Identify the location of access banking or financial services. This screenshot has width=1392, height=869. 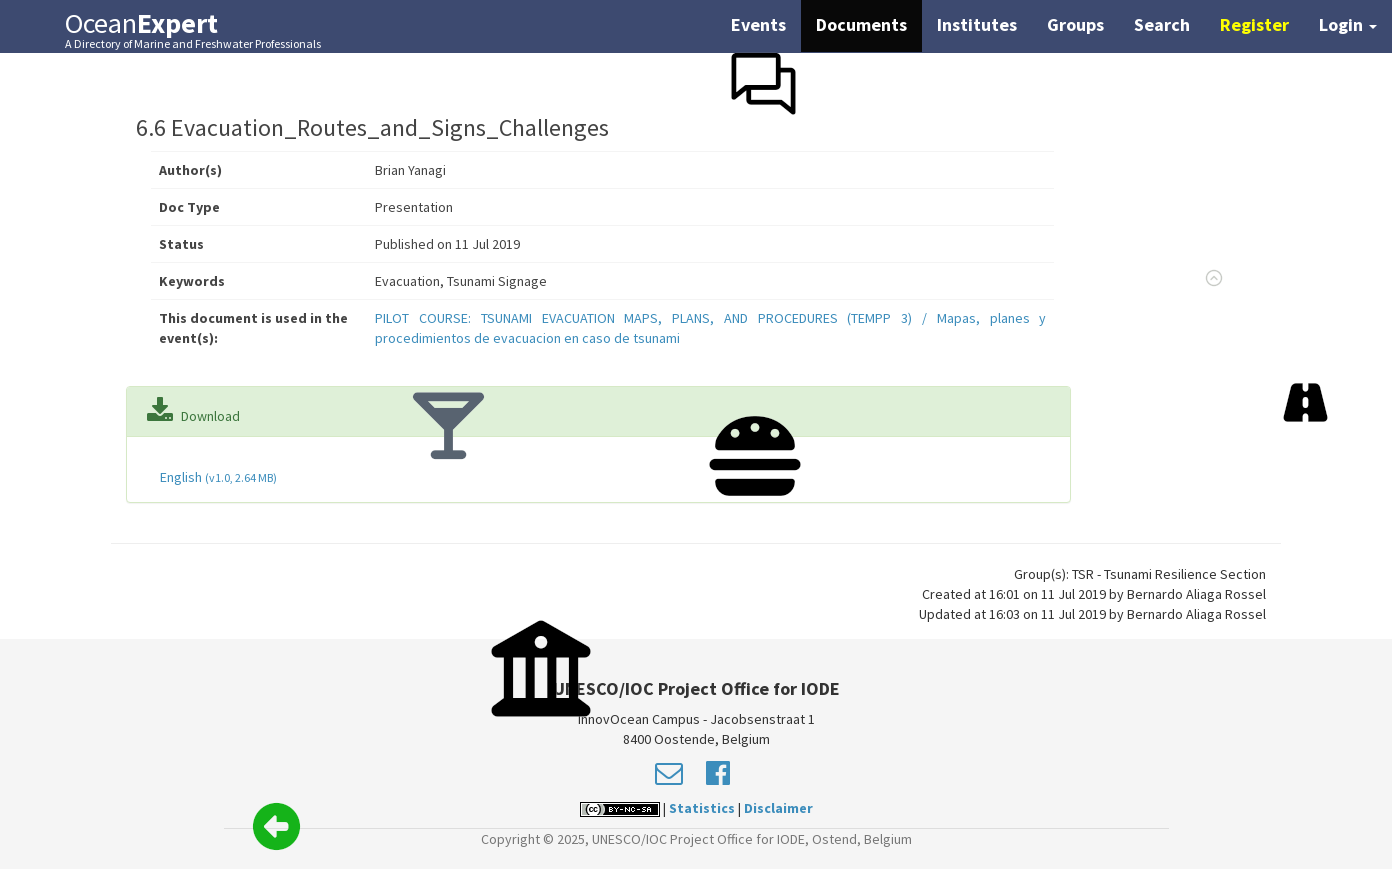
(541, 667).